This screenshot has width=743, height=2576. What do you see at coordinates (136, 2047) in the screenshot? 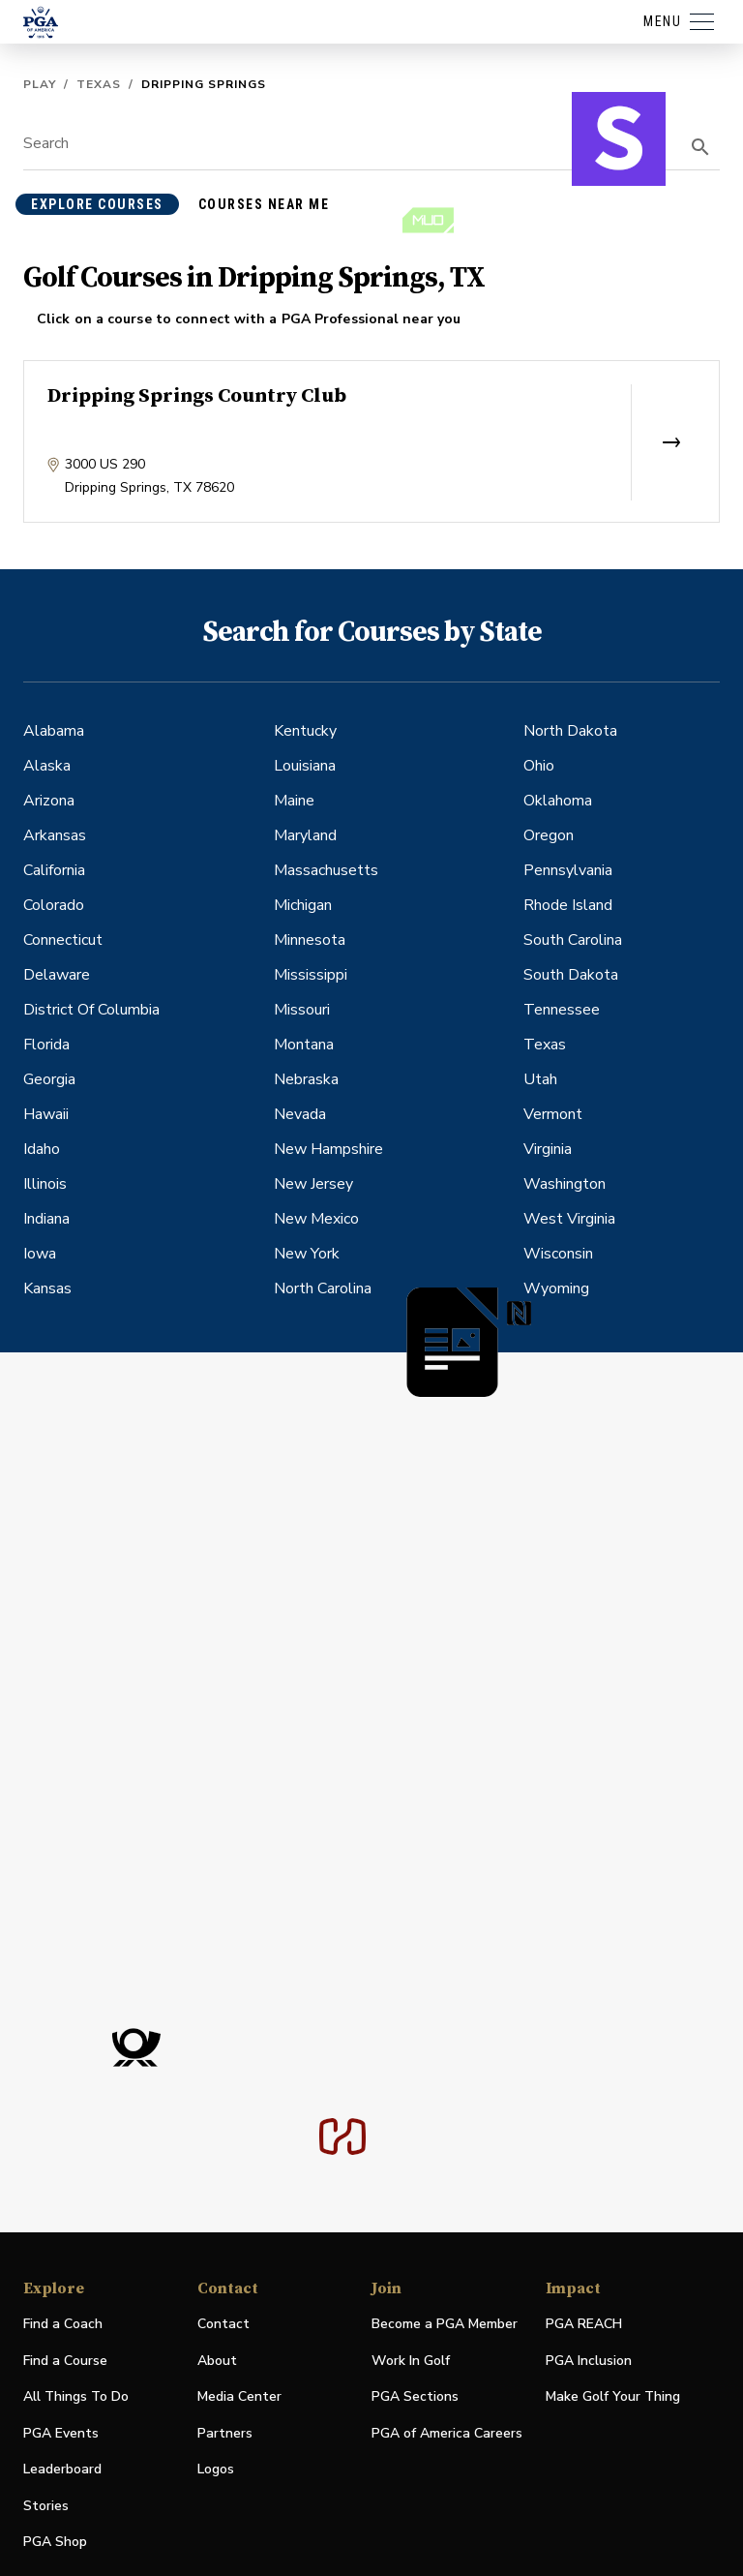
I see `Deutsche Post company logo` at bounding box center [136, 2047].